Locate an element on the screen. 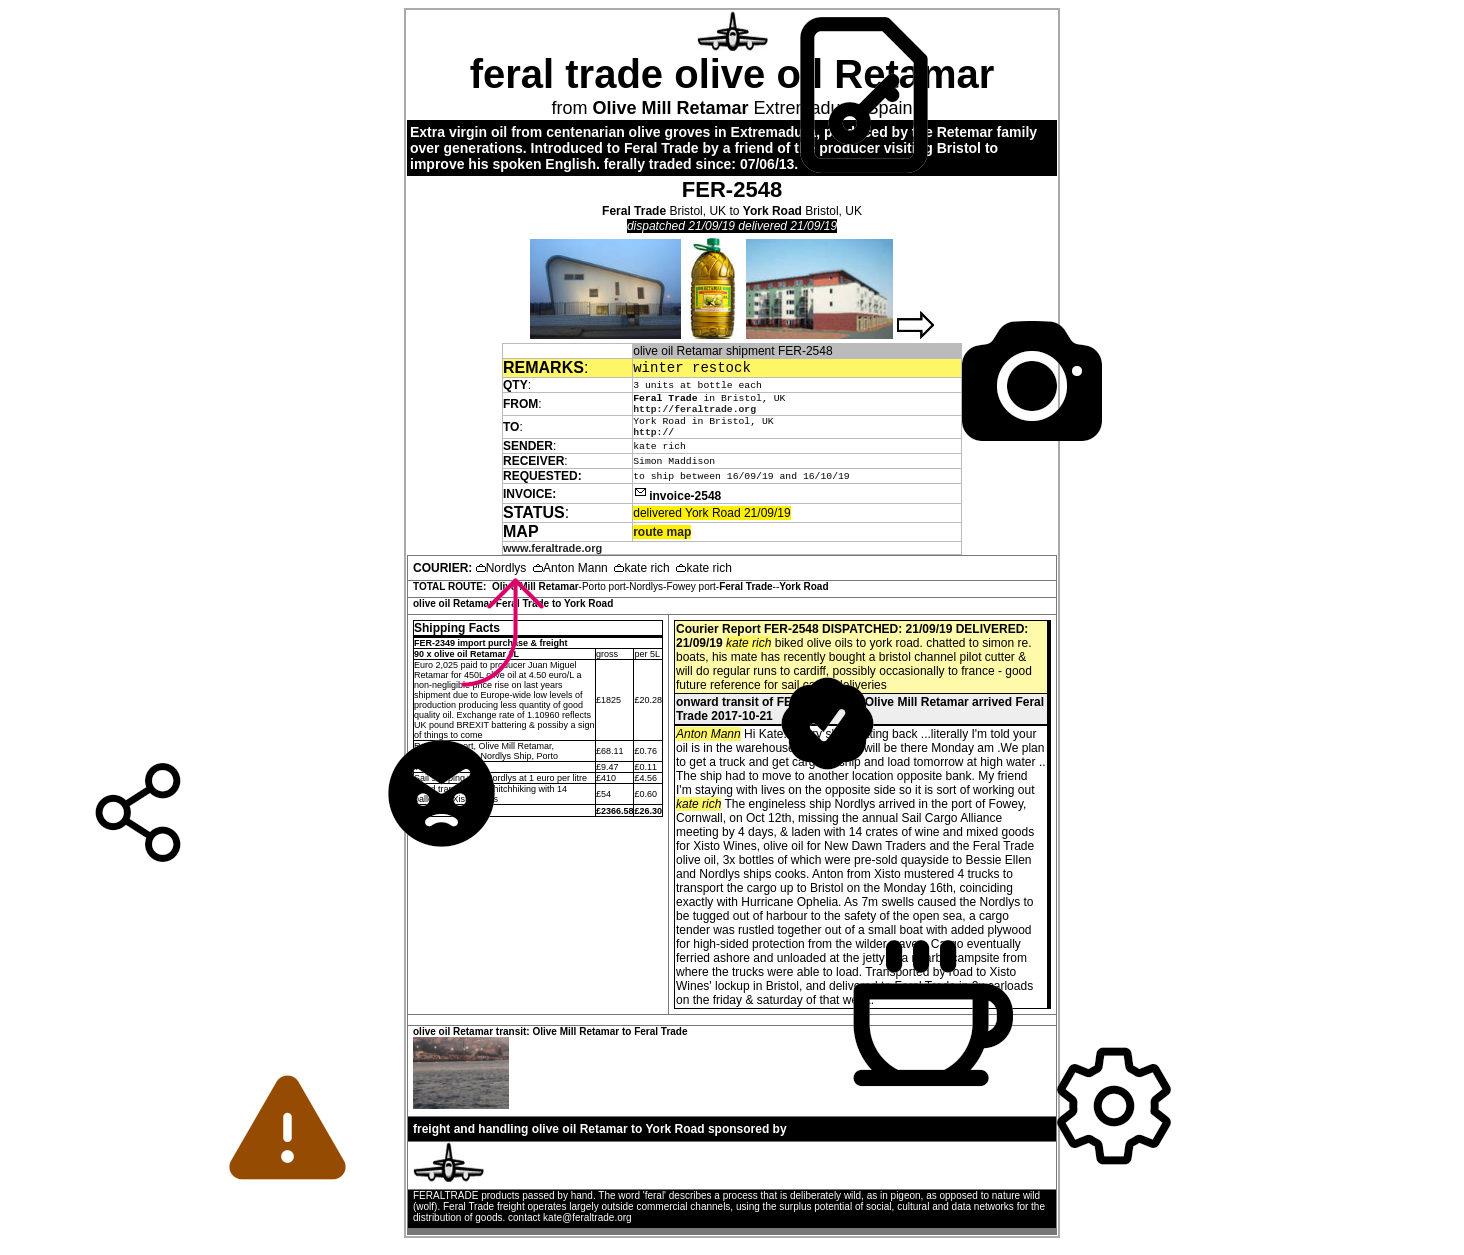 The width and height of the screenshot is (1464, 1255). share content to social networks is located at coordinates (141, 812).